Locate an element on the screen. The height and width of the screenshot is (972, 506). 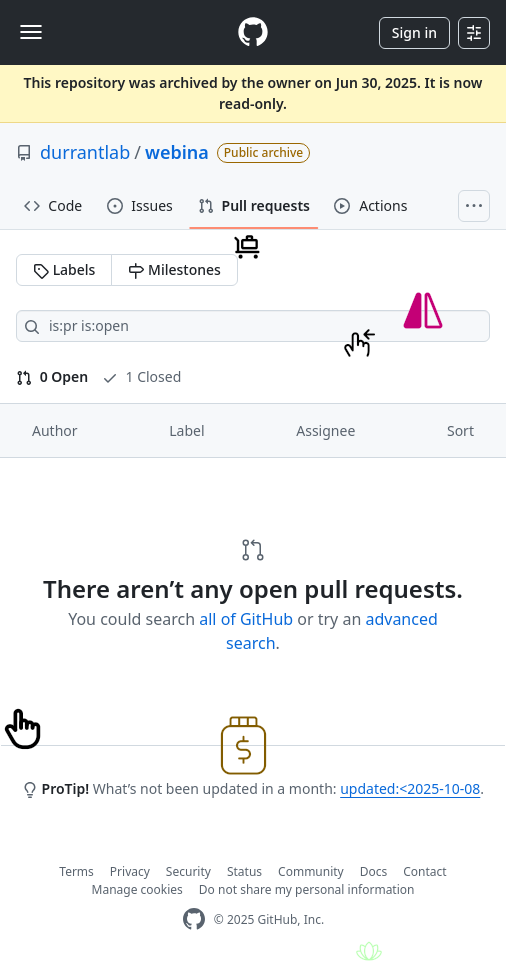
send a tip or donation is located at coordinates (243, 745).